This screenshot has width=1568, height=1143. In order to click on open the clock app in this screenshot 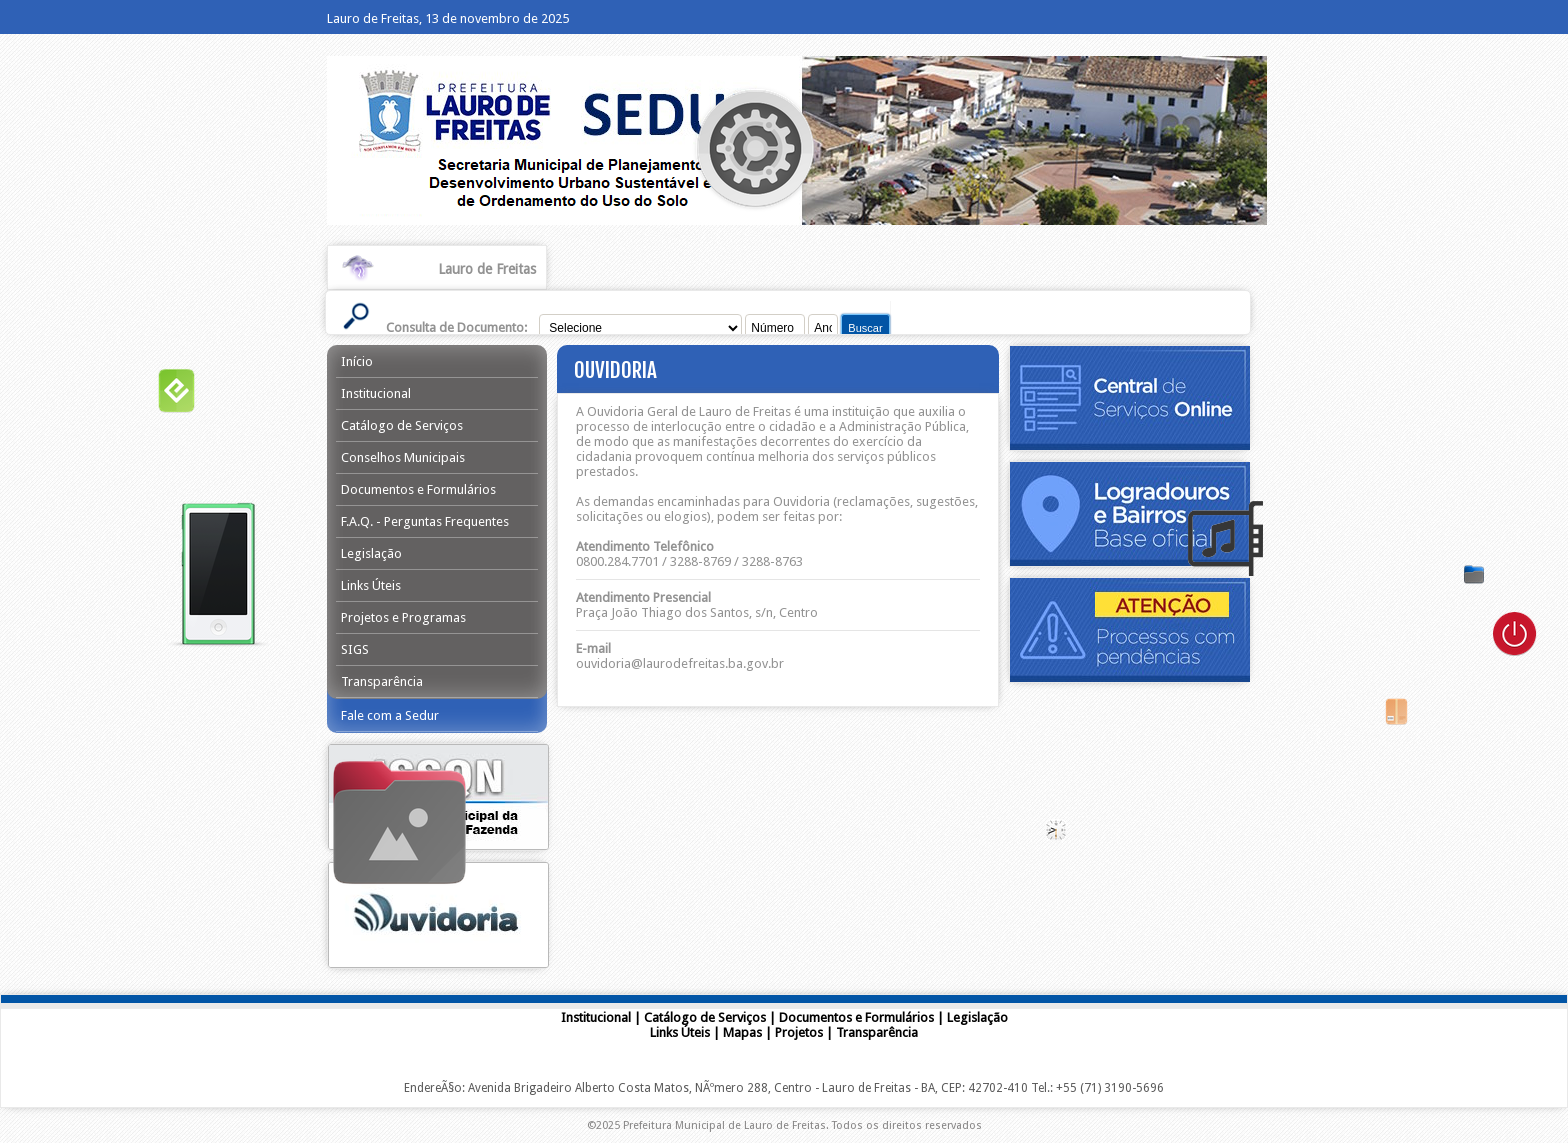, I will do `click(1056, 830)`.